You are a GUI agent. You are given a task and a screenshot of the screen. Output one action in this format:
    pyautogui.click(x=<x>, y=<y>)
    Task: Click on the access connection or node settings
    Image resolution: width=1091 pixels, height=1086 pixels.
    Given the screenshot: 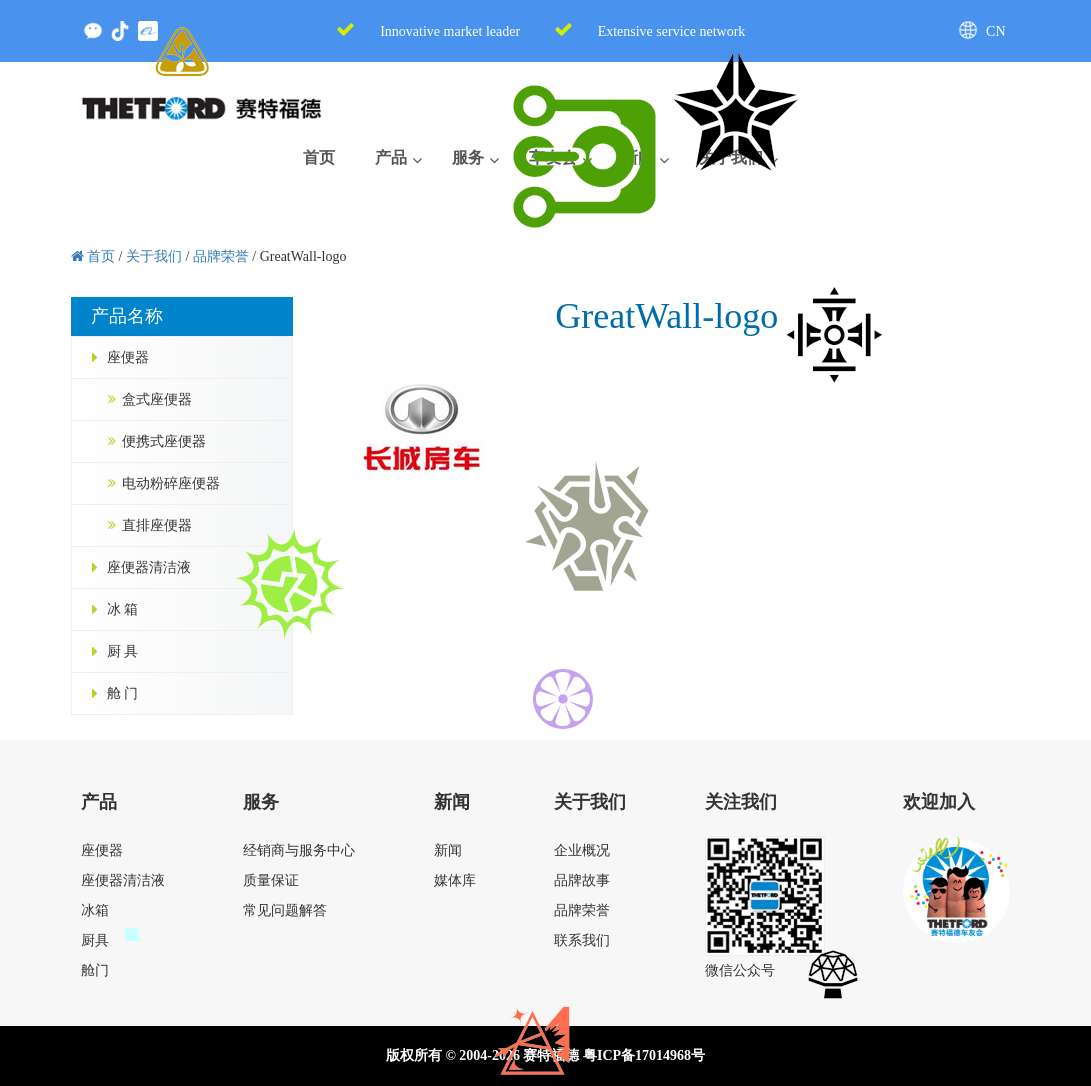 What is the action you would take?
    pyautogui.click(x=584, y=156)
    